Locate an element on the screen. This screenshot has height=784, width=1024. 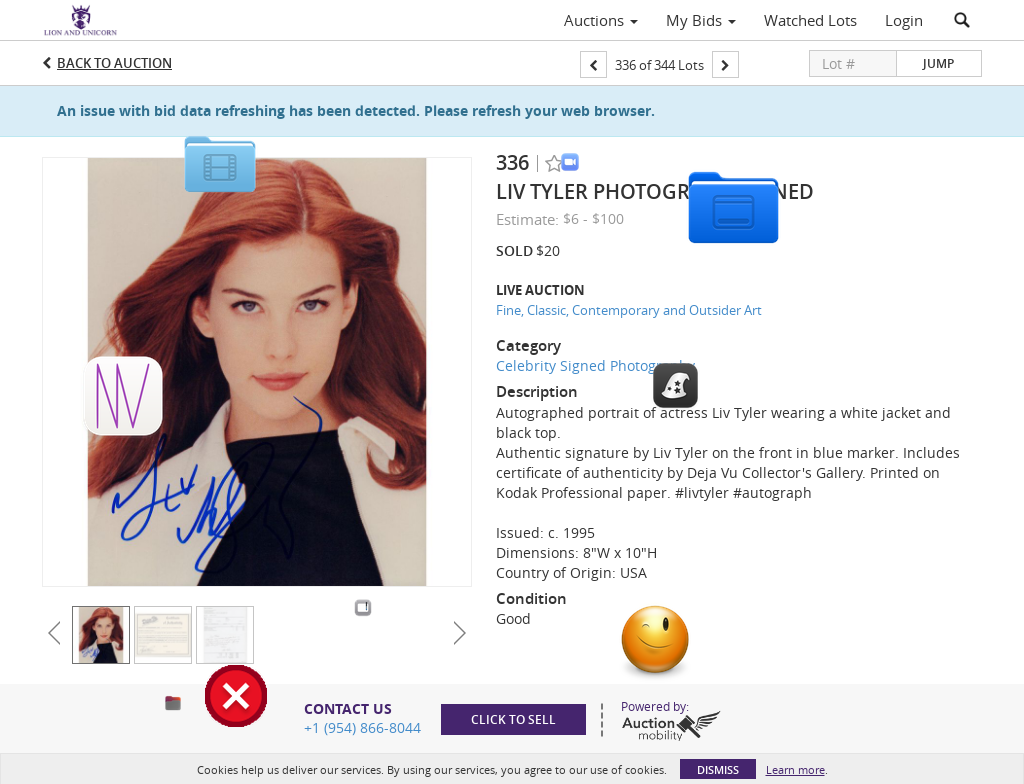
insert a wink emoji into your message is located at coordinates (655, 642).